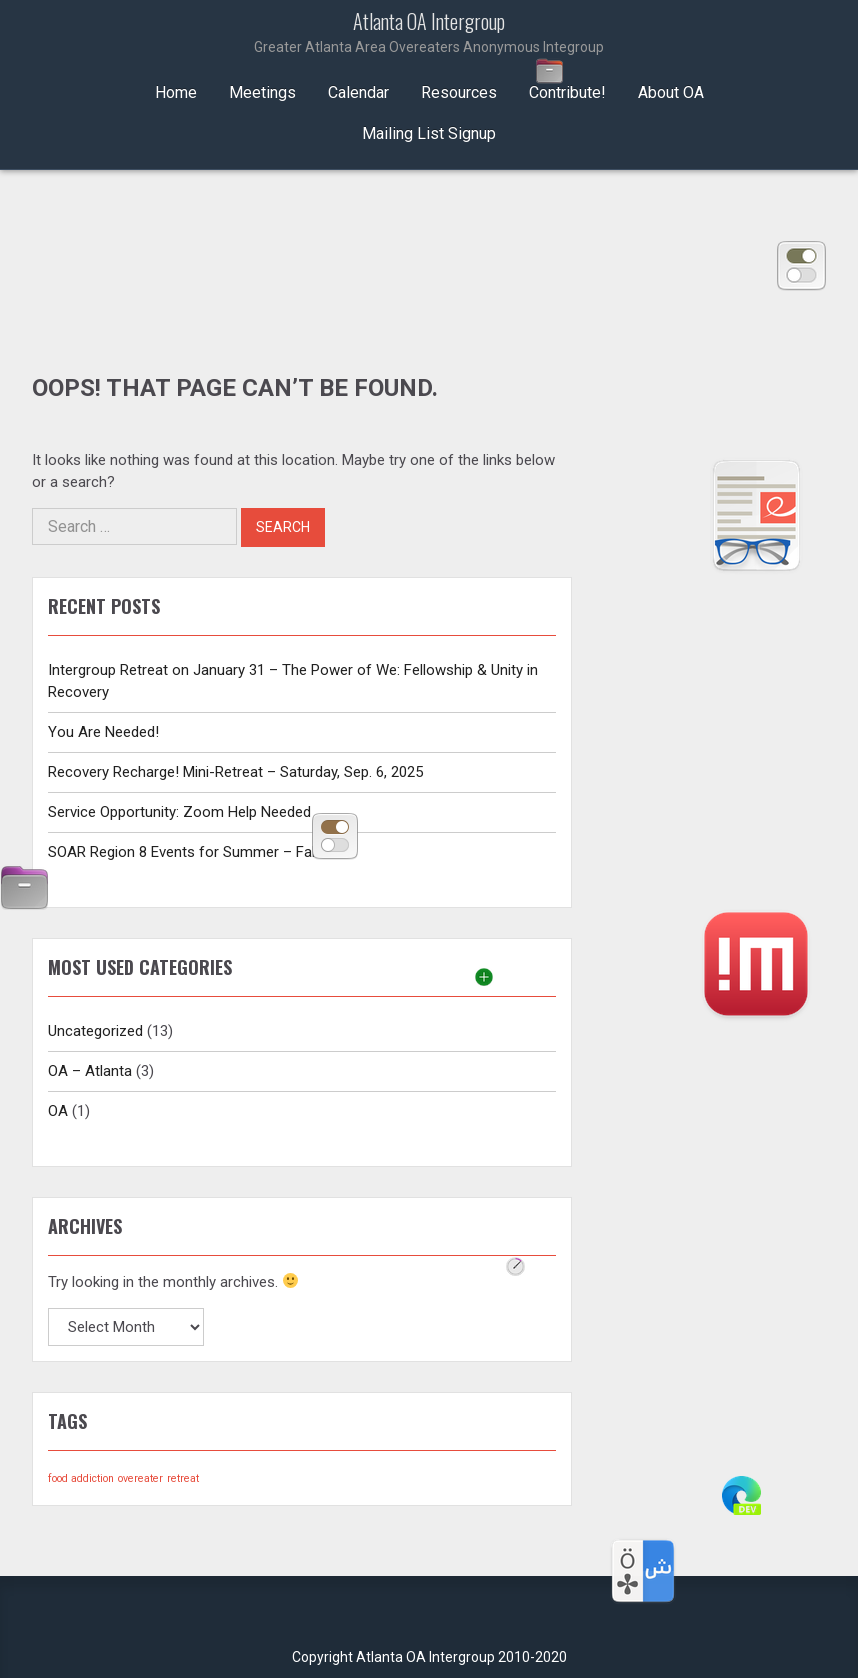 This screenshot has height=1678, width=858. Describe the element at coordinates (549, 70) in the screenshot. I see `open the nautilus file manager` at that location.